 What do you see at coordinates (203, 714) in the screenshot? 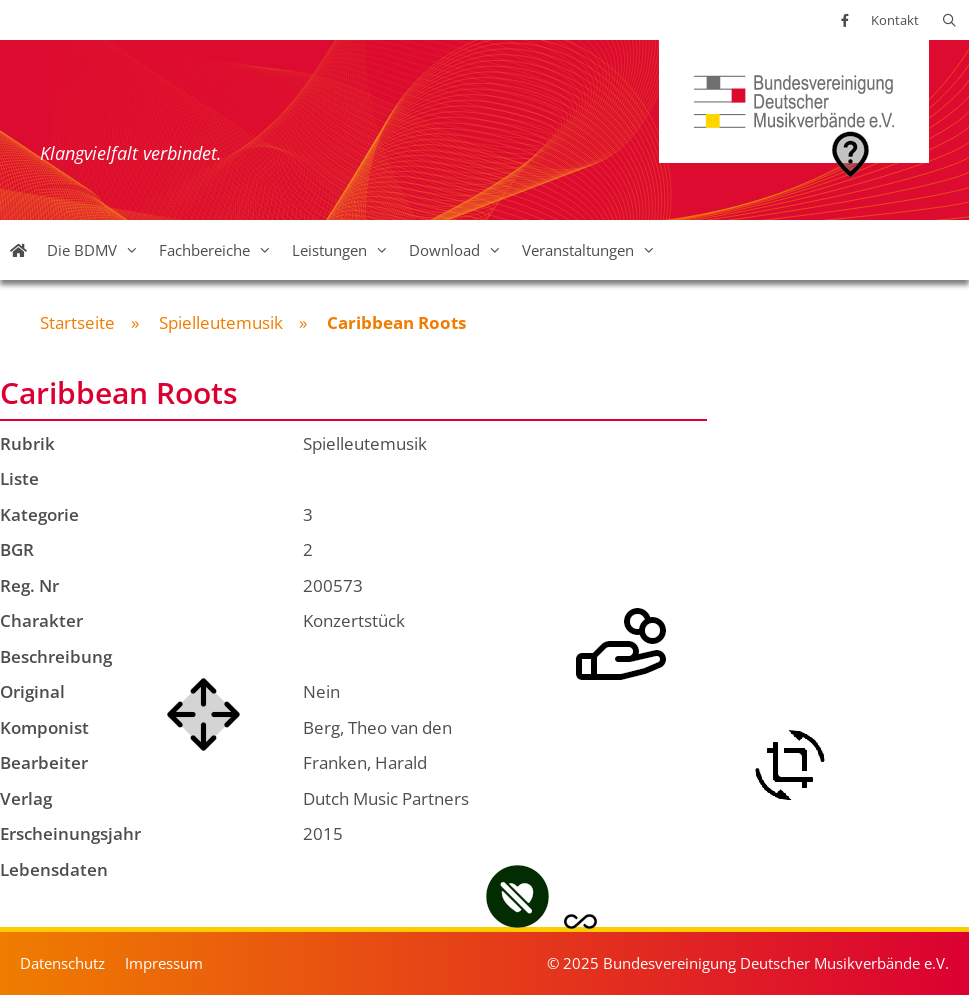
I see `expand content in all directions` at bounding box center [203, 714].